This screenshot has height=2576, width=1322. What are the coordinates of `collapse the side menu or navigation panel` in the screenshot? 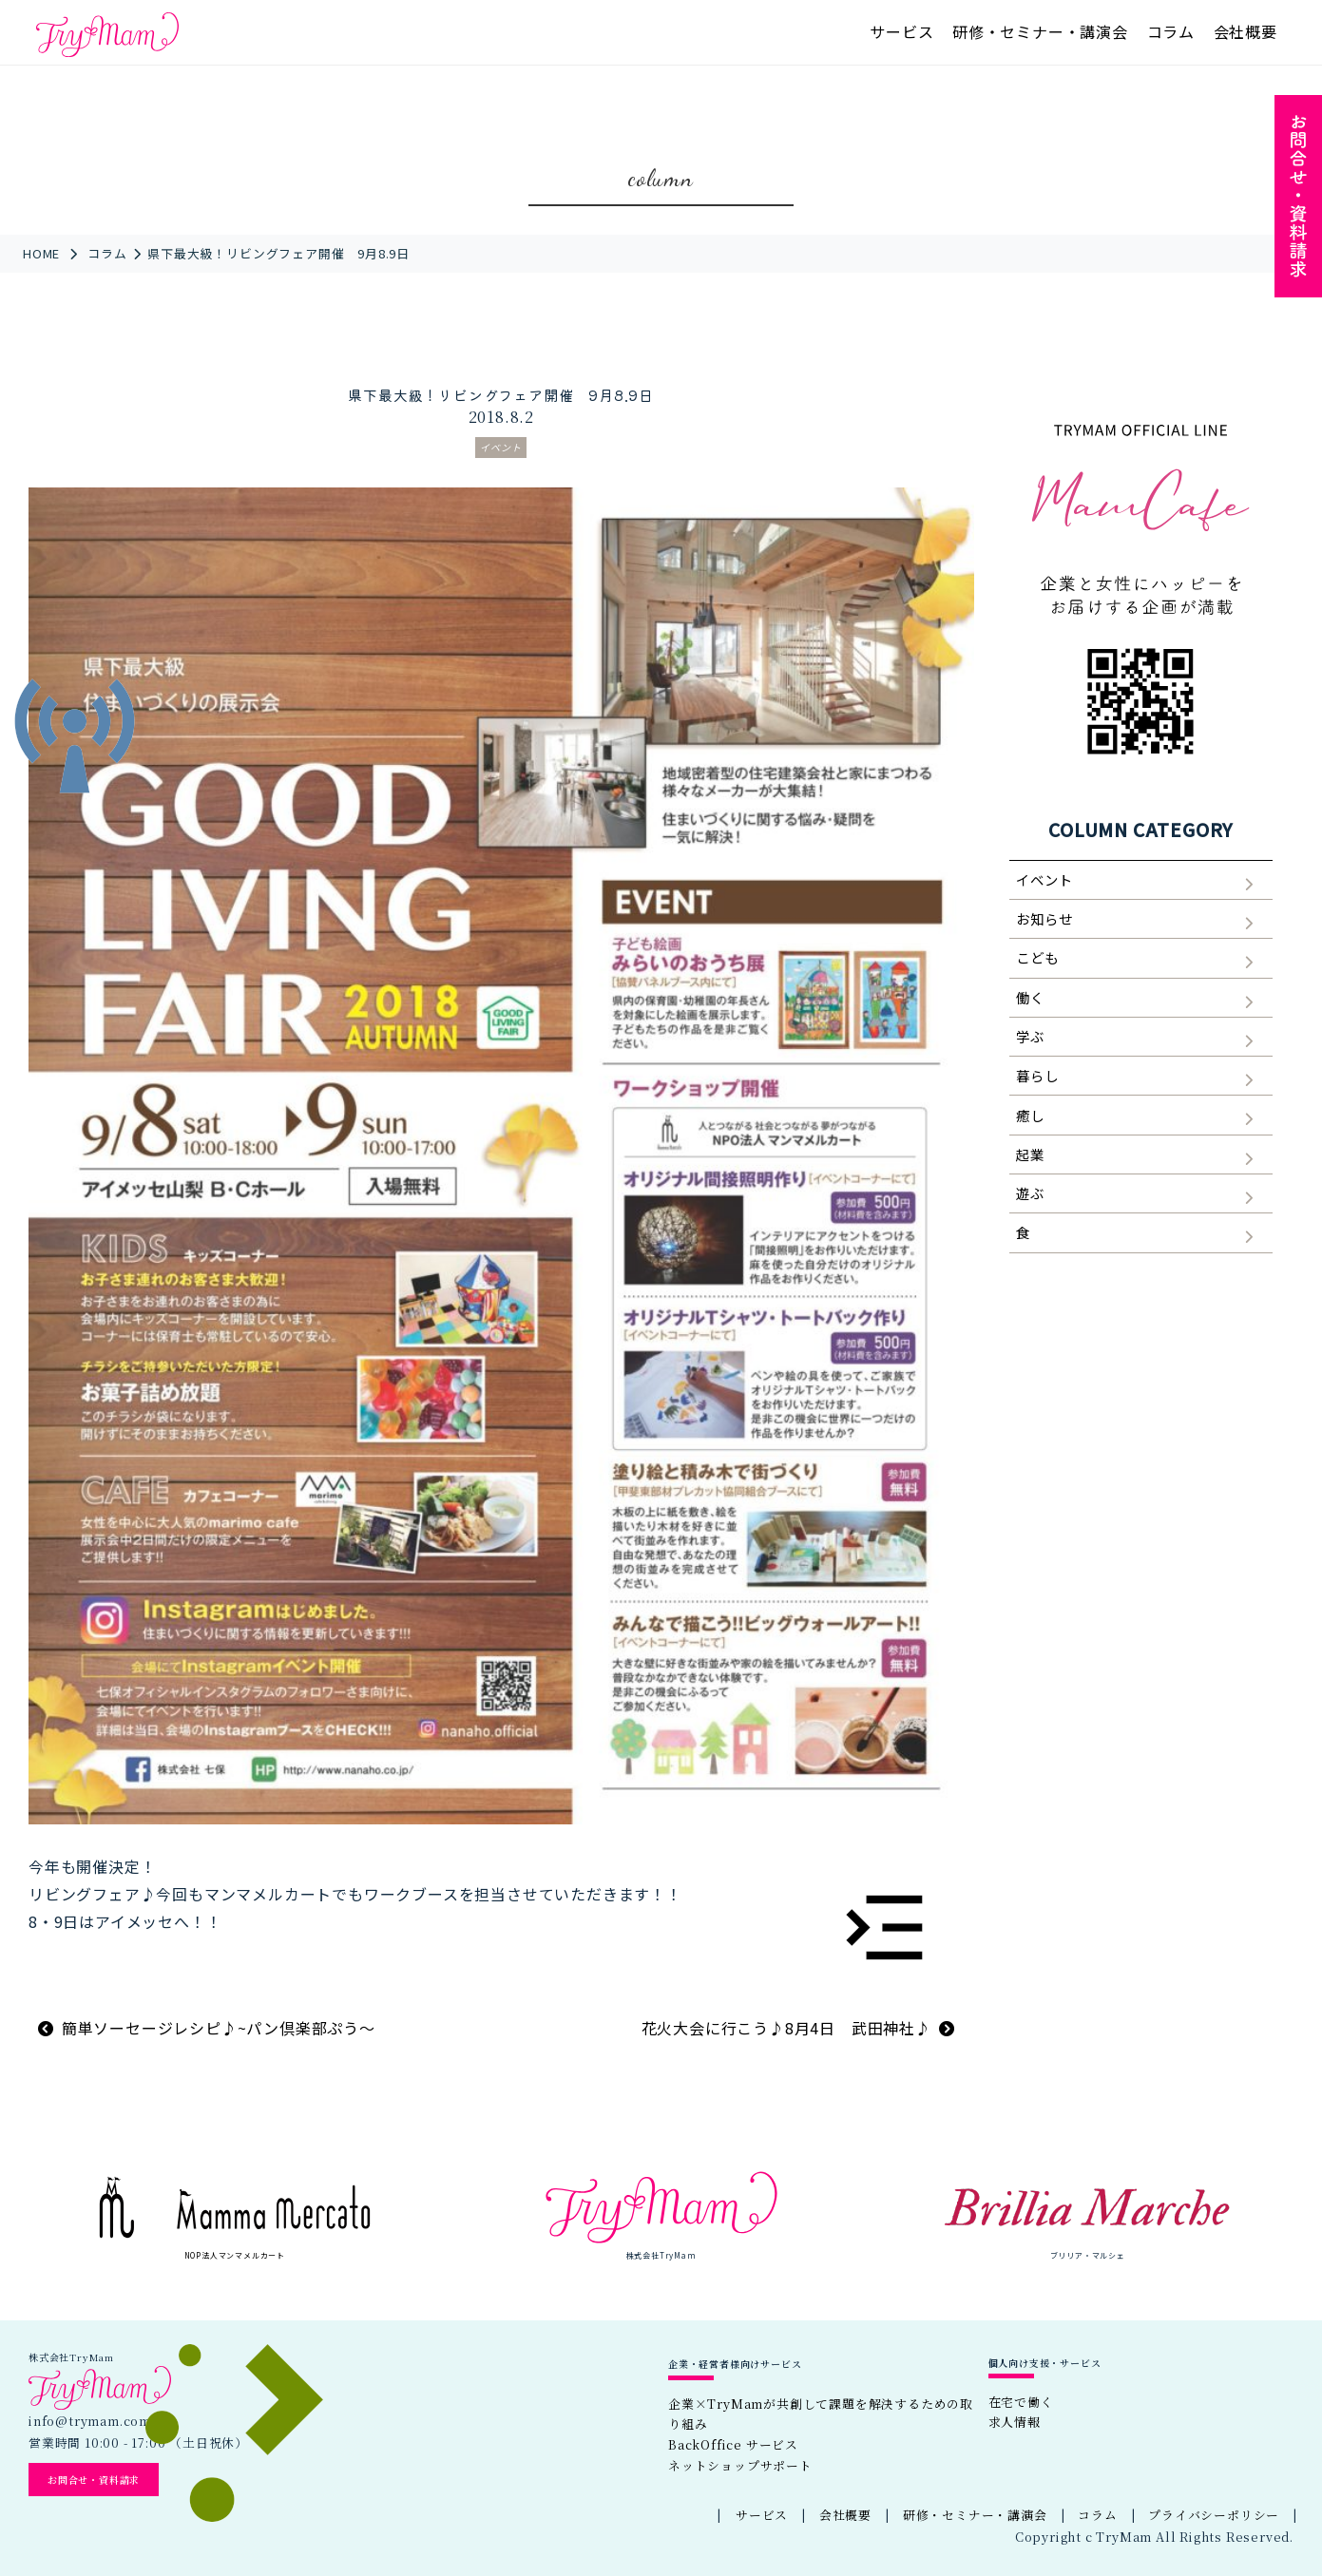 It's located at (886, 1927).